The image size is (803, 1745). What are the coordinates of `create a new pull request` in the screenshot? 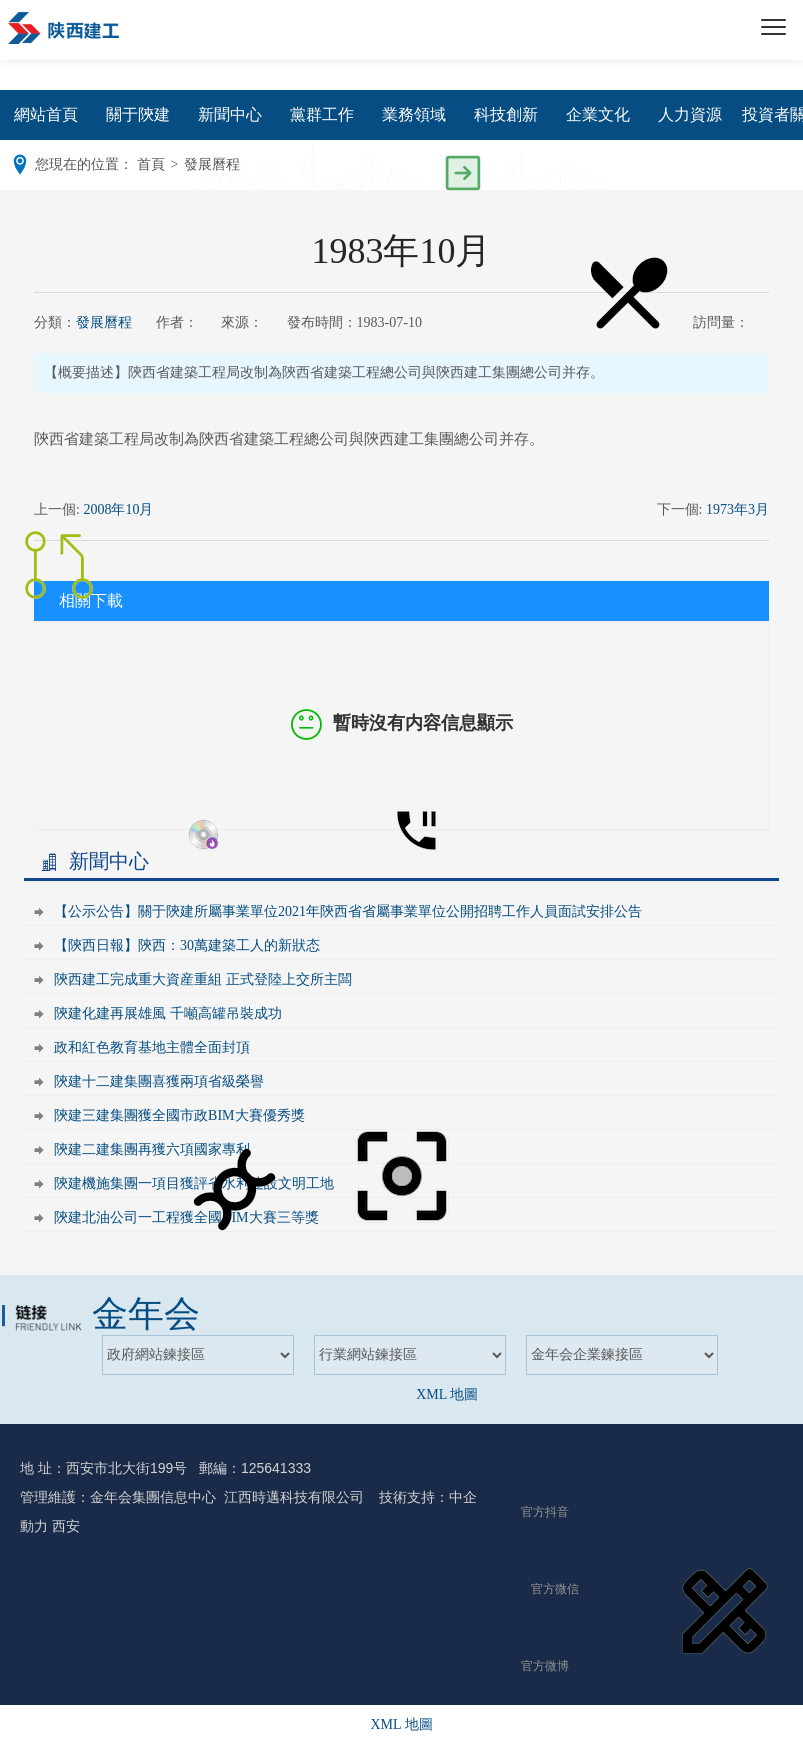 It's located at (56, 565).